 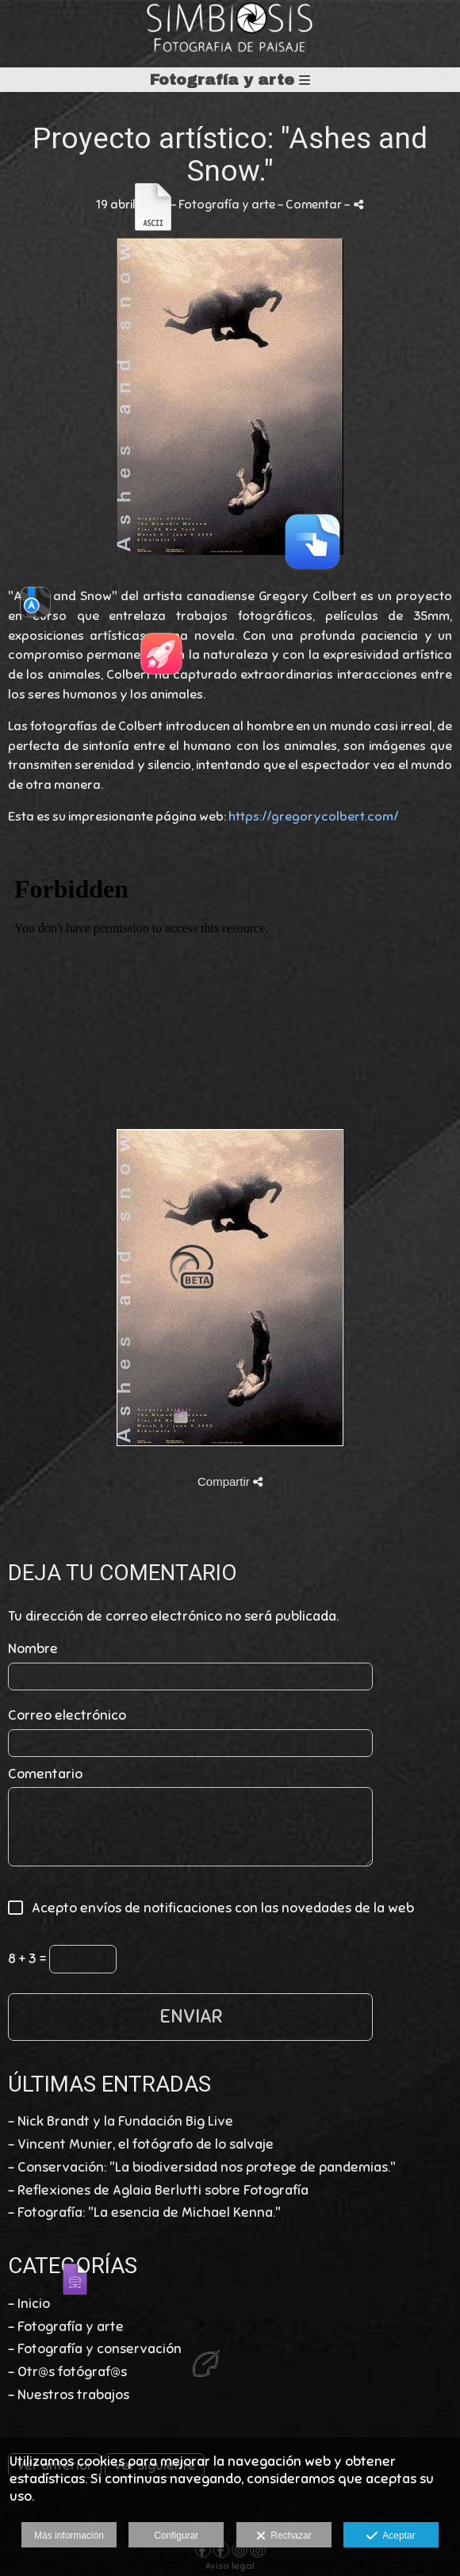 What do you see at coordinates (312, 542) in the screenshot?
I see `open libinput gestures configuration app` at bounding box center [312, 542].